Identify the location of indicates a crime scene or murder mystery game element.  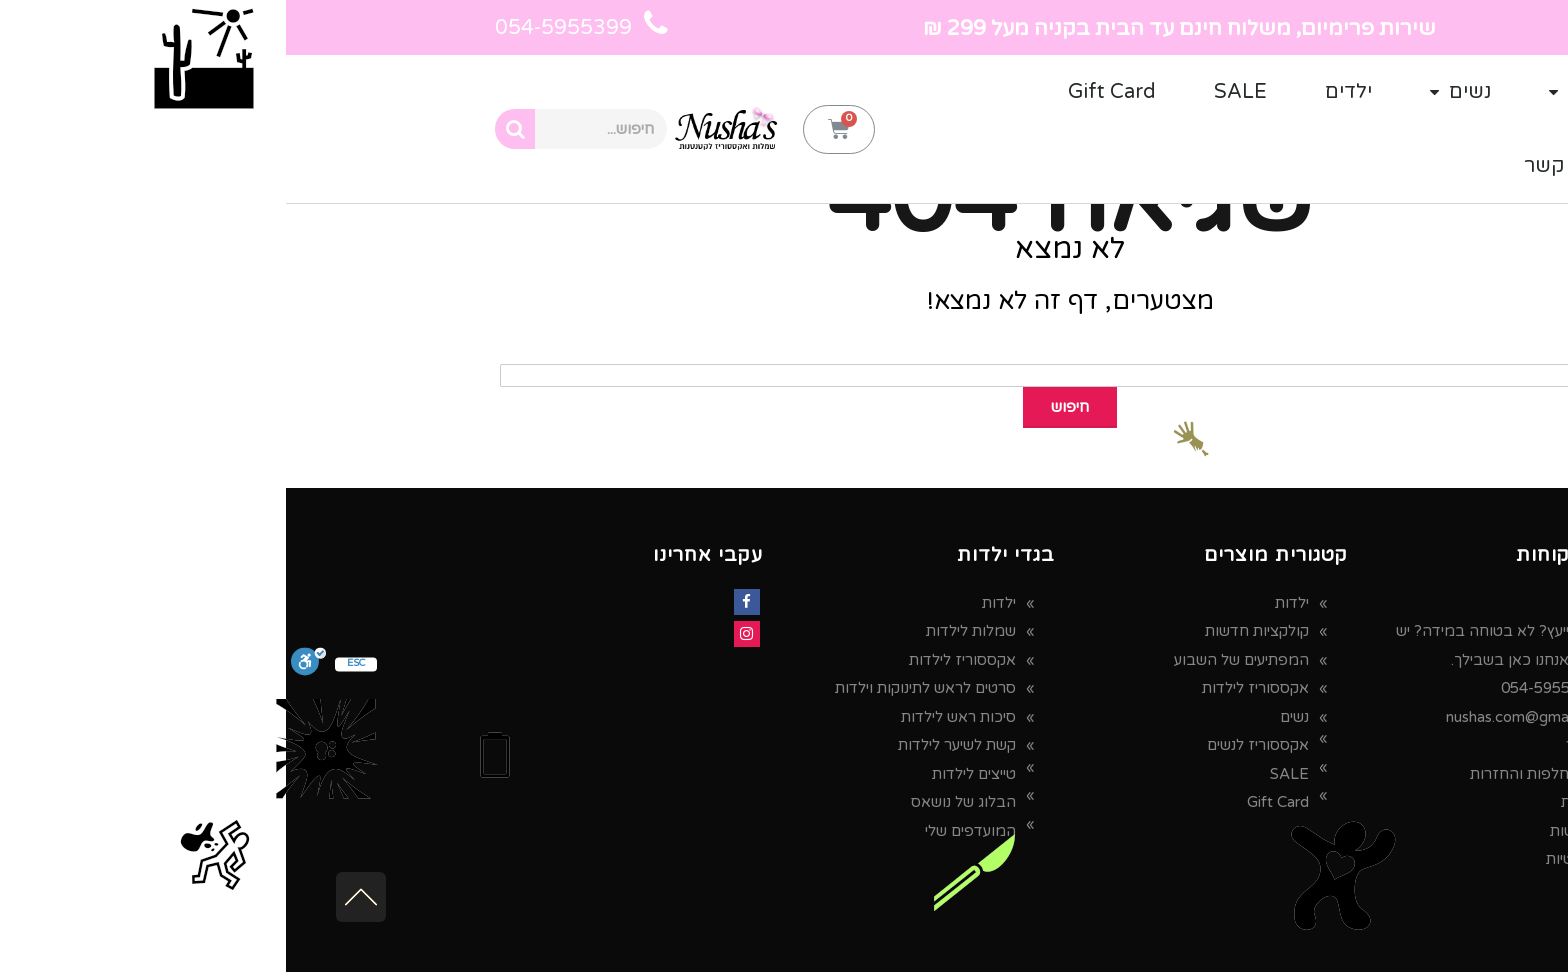
(215, 855).